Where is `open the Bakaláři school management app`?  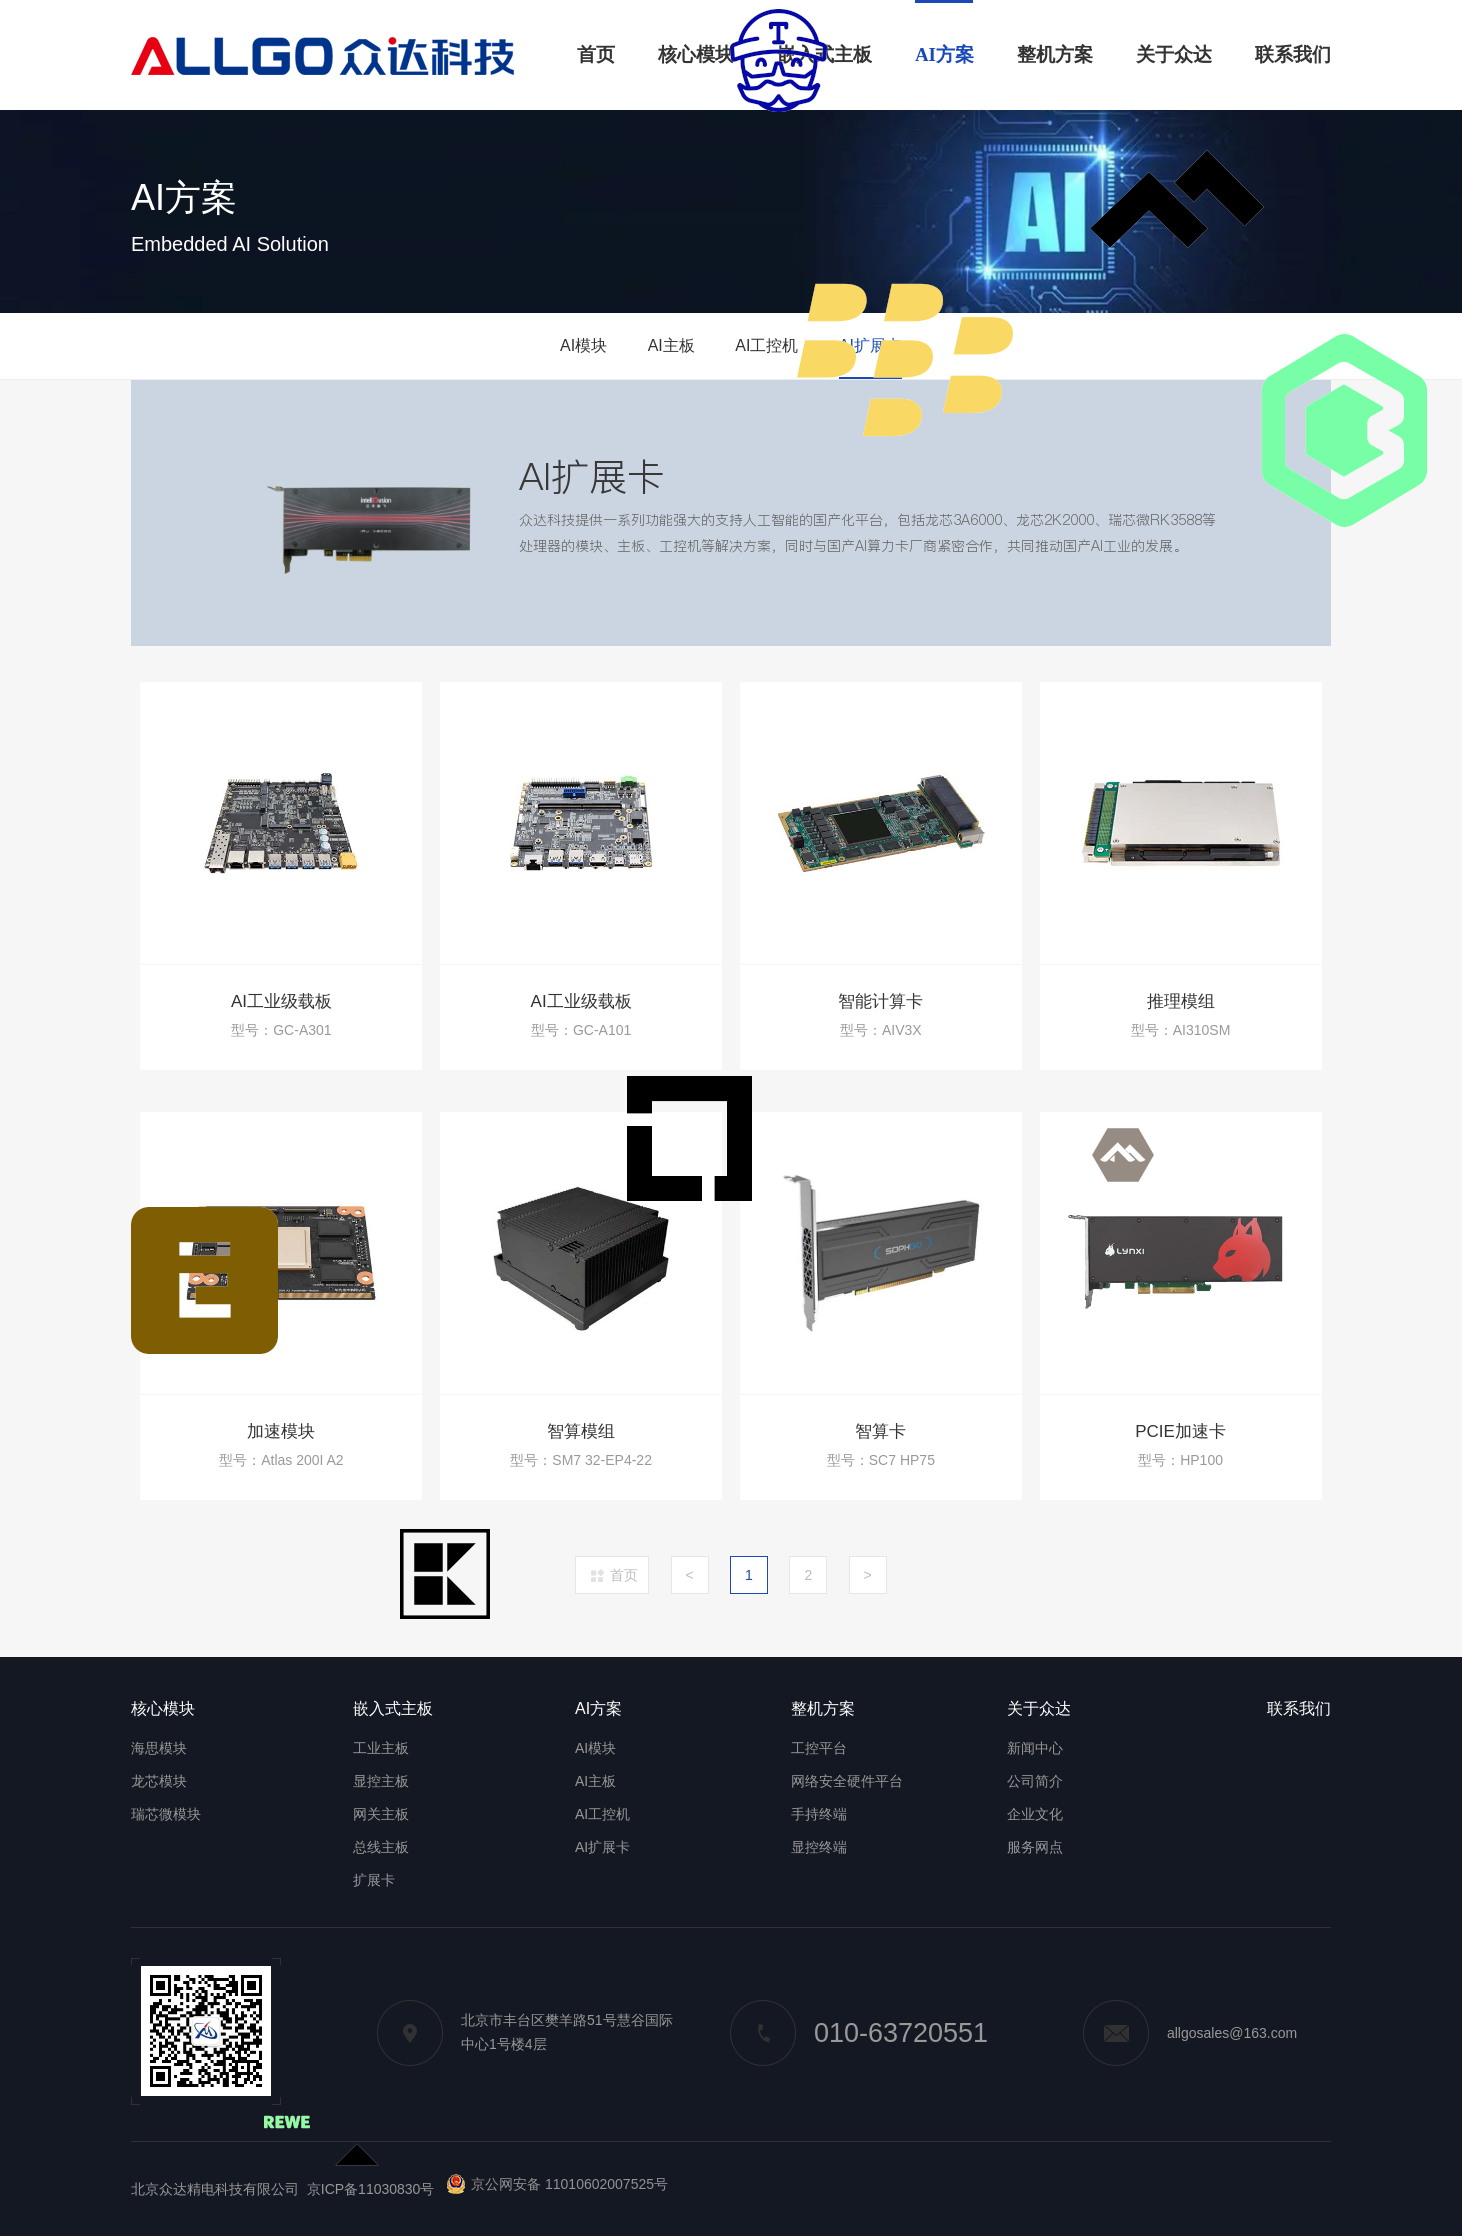 open the Bakaláři school management app is located at coordinates (1344, 430).